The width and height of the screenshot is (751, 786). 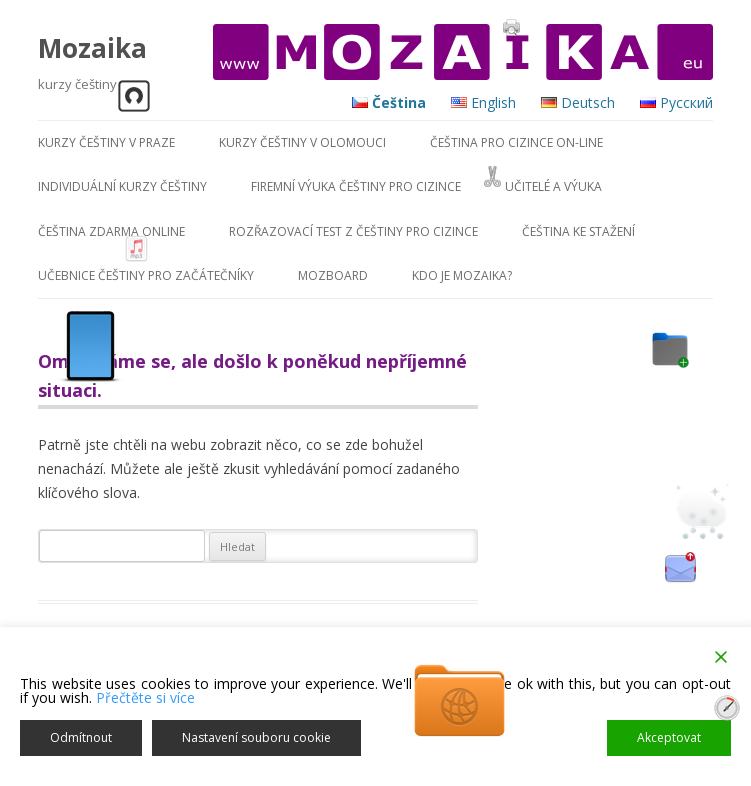 What do you see at coordinates (136, 248) in the screenshot?
I see `an mp3 audio file` at bounding box center [136, 248].